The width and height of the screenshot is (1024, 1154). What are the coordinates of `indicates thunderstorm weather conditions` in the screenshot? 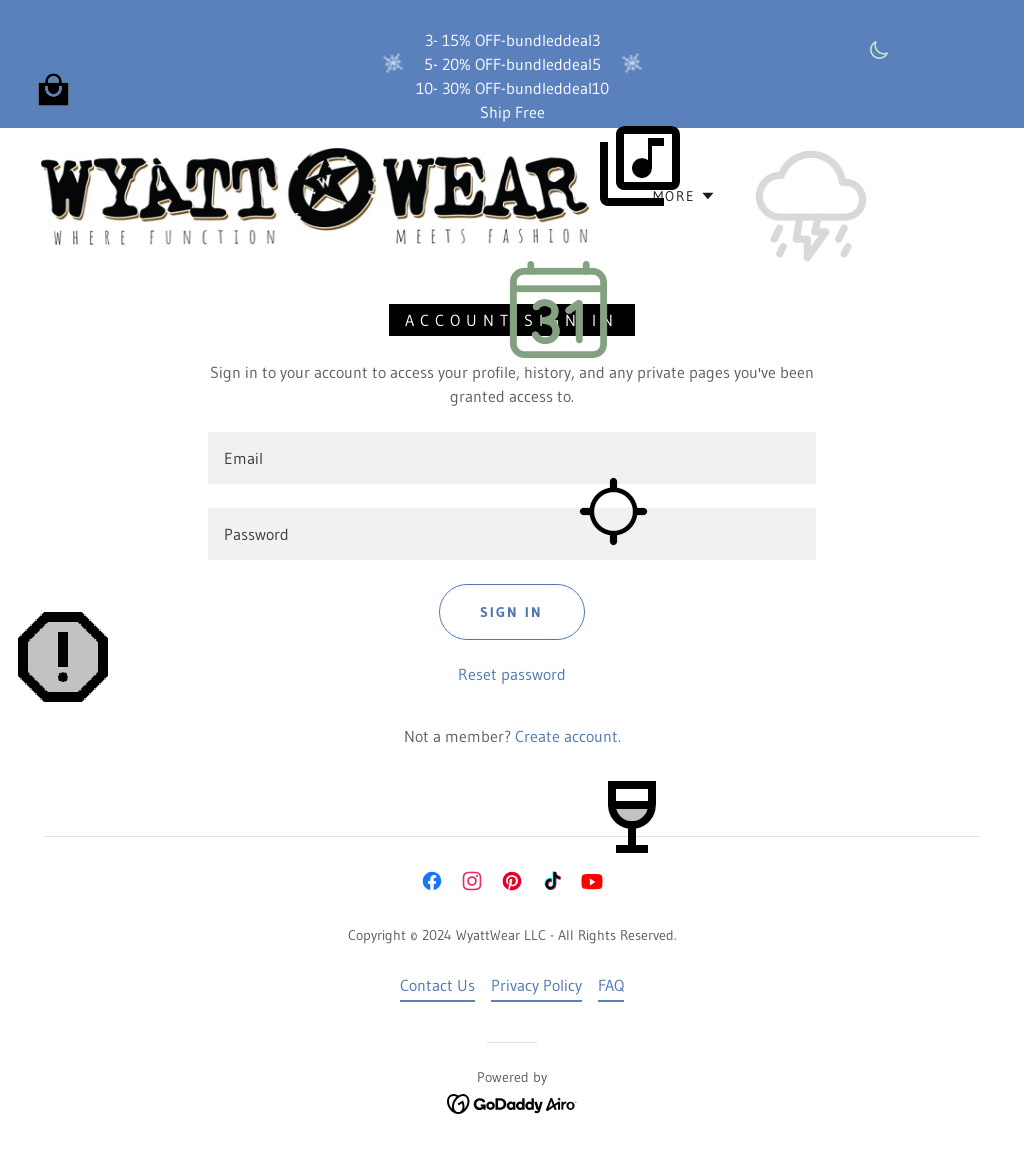 It's located at (811, 206).